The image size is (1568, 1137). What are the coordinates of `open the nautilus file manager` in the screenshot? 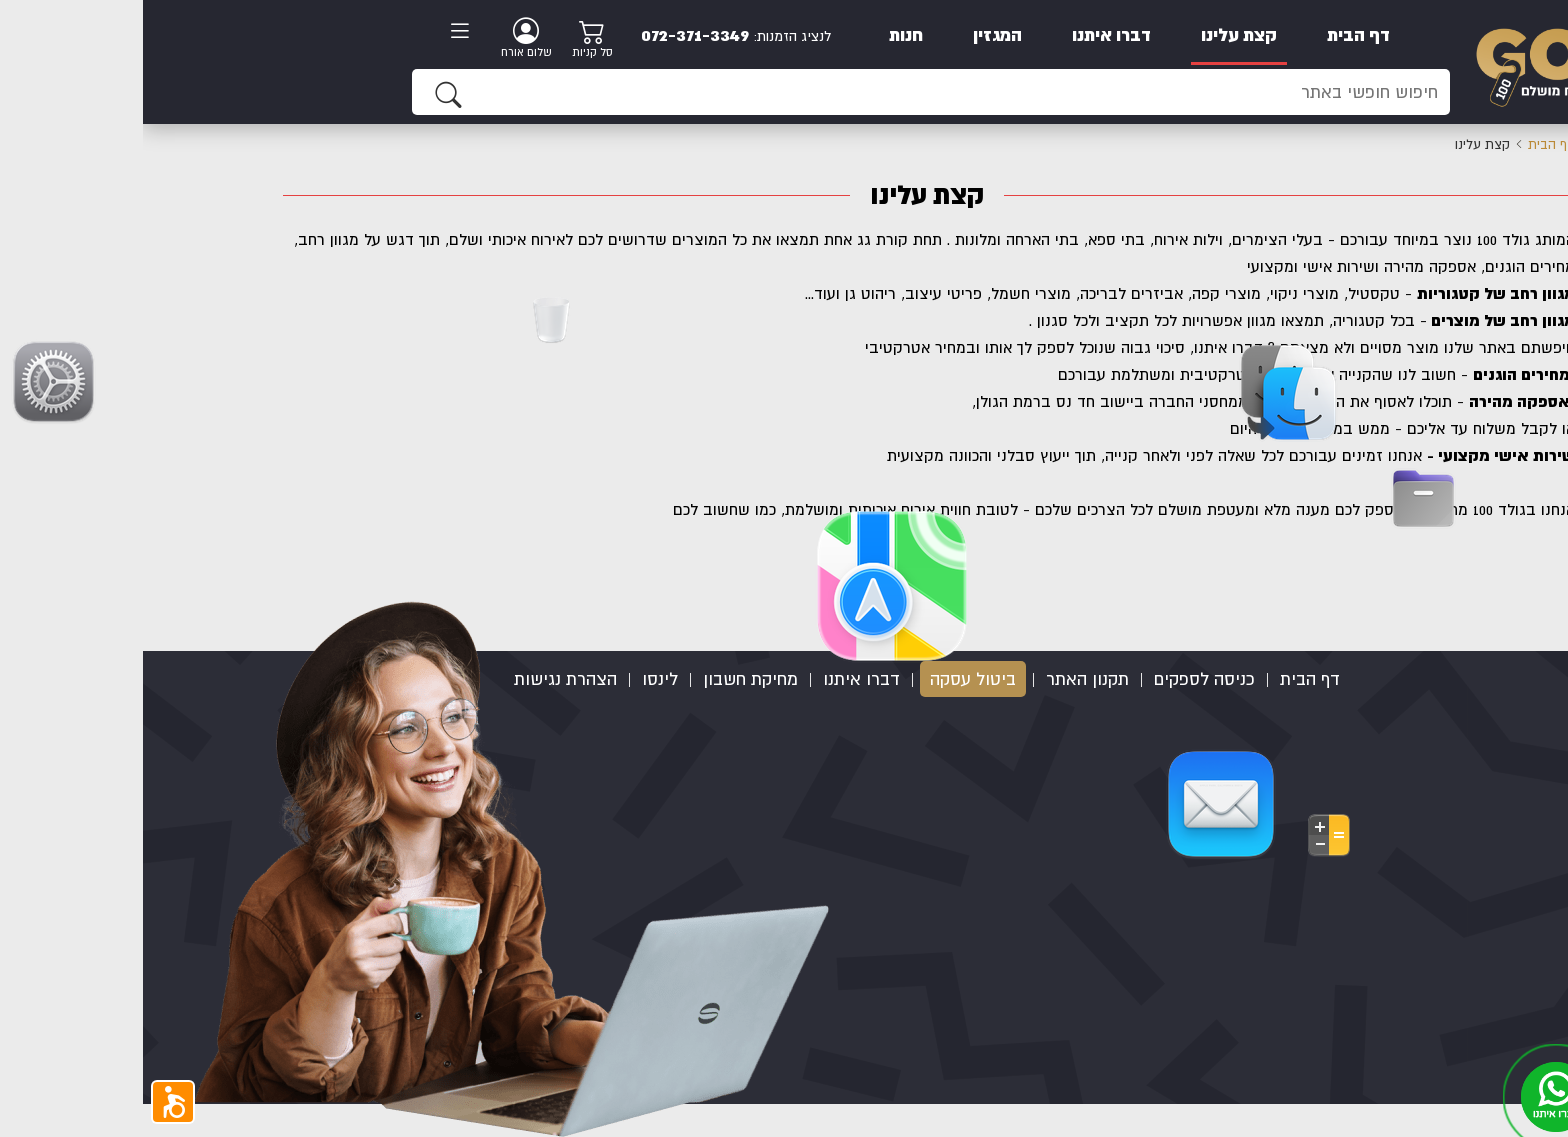 It's located at (1423, 498).